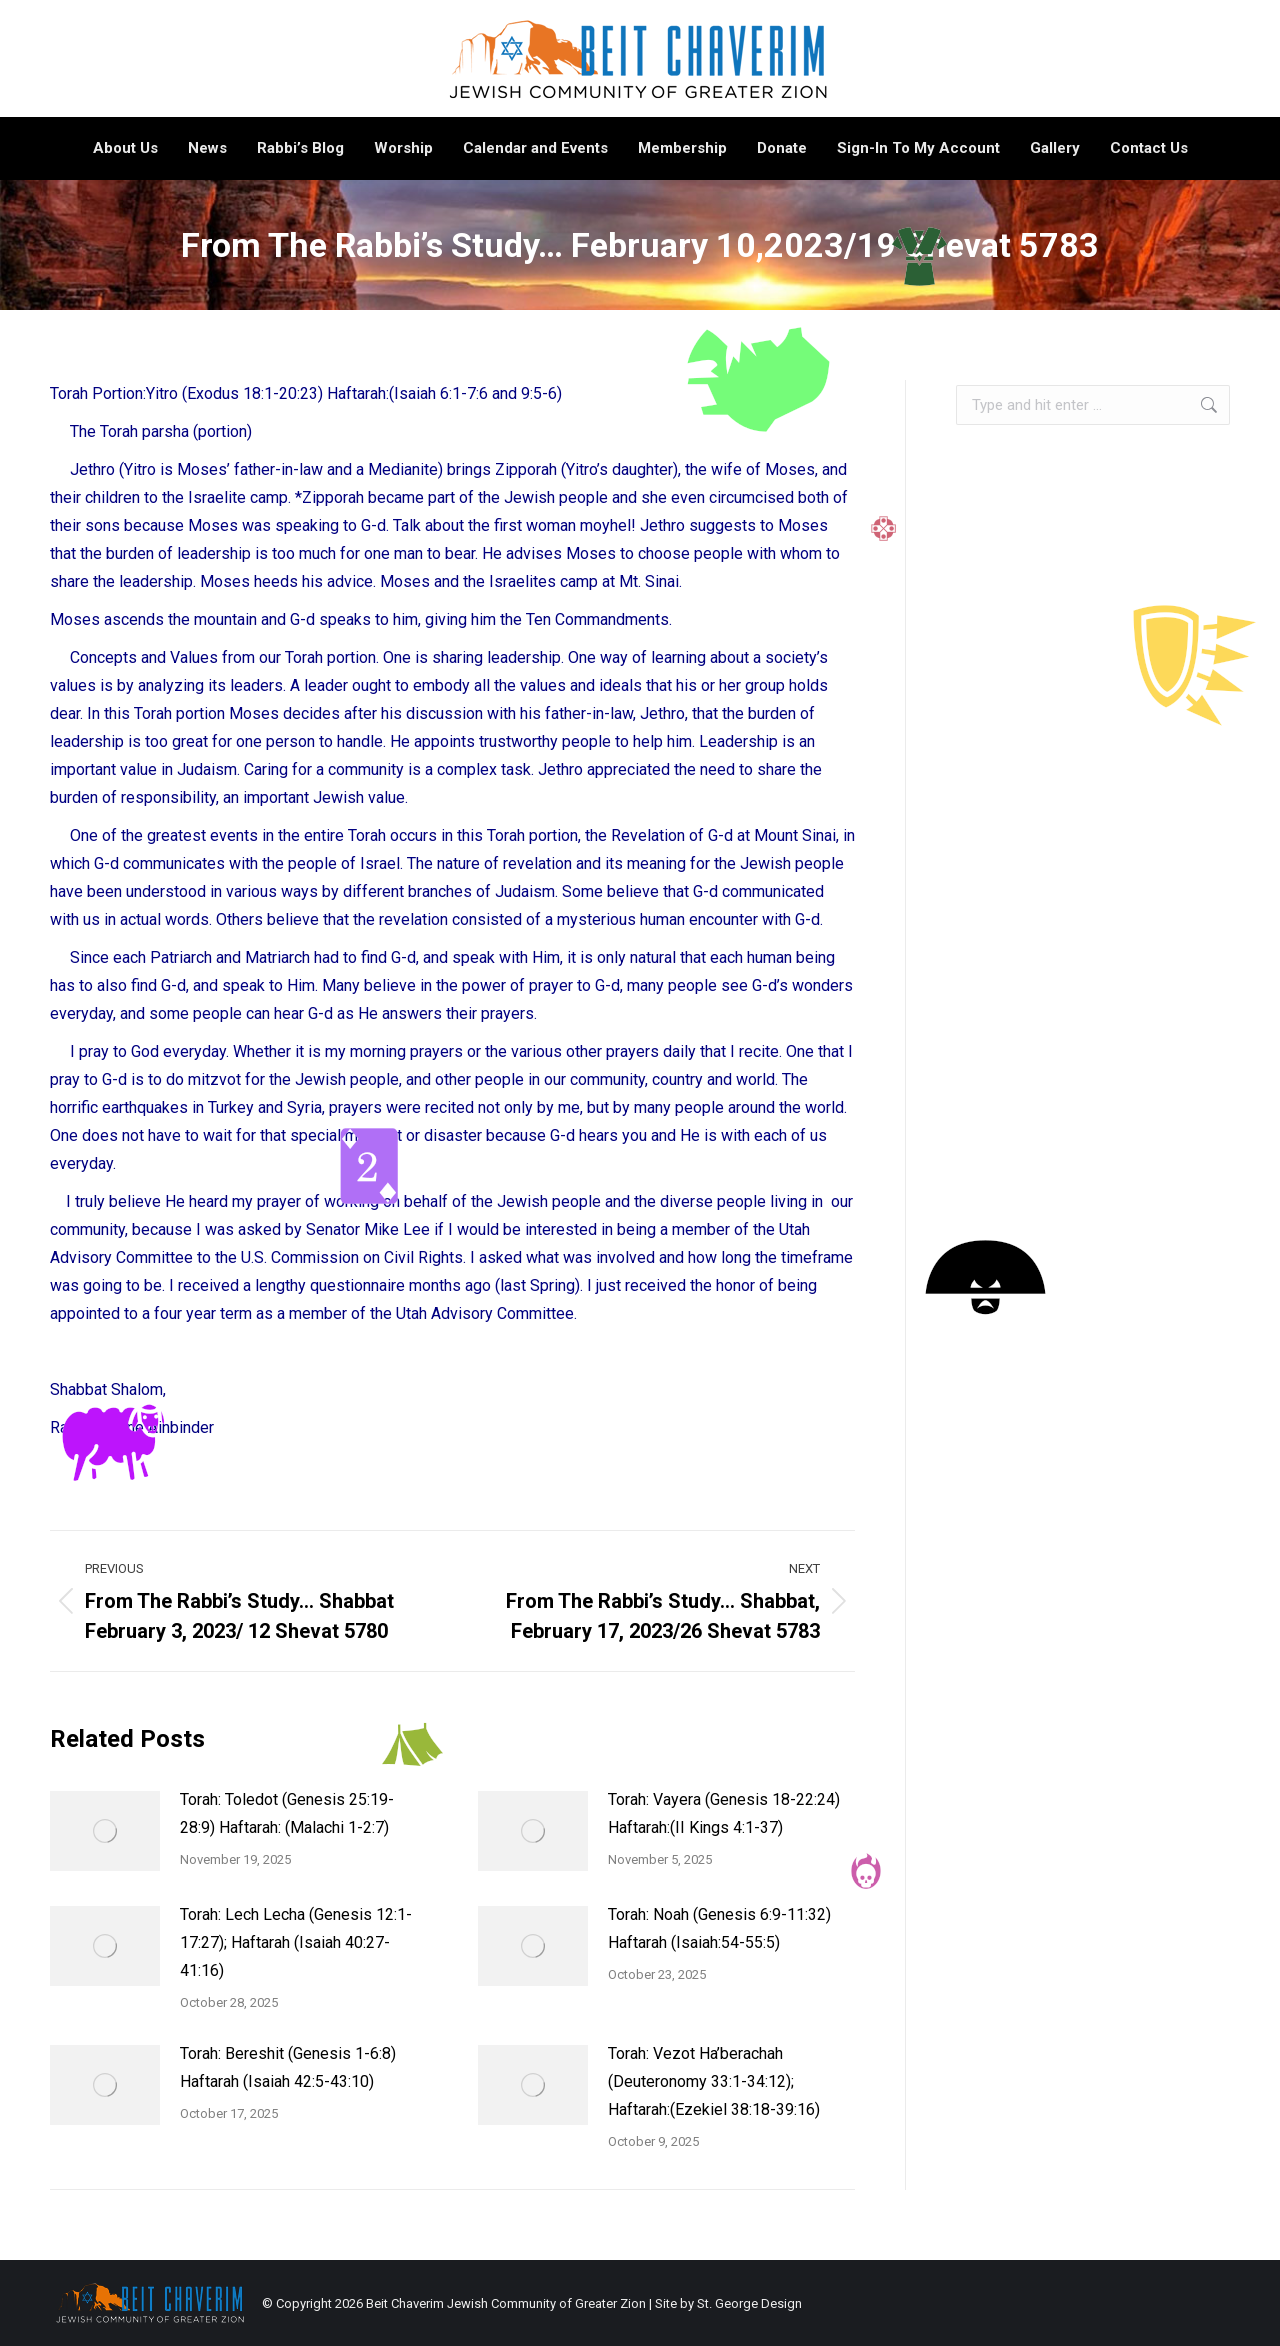 The height and width of the screenshot is (2346, 1280). Describe the element at coordinates (1194, 665) in the screenshot. I see `indicates damage blocked or deflected` at that location.